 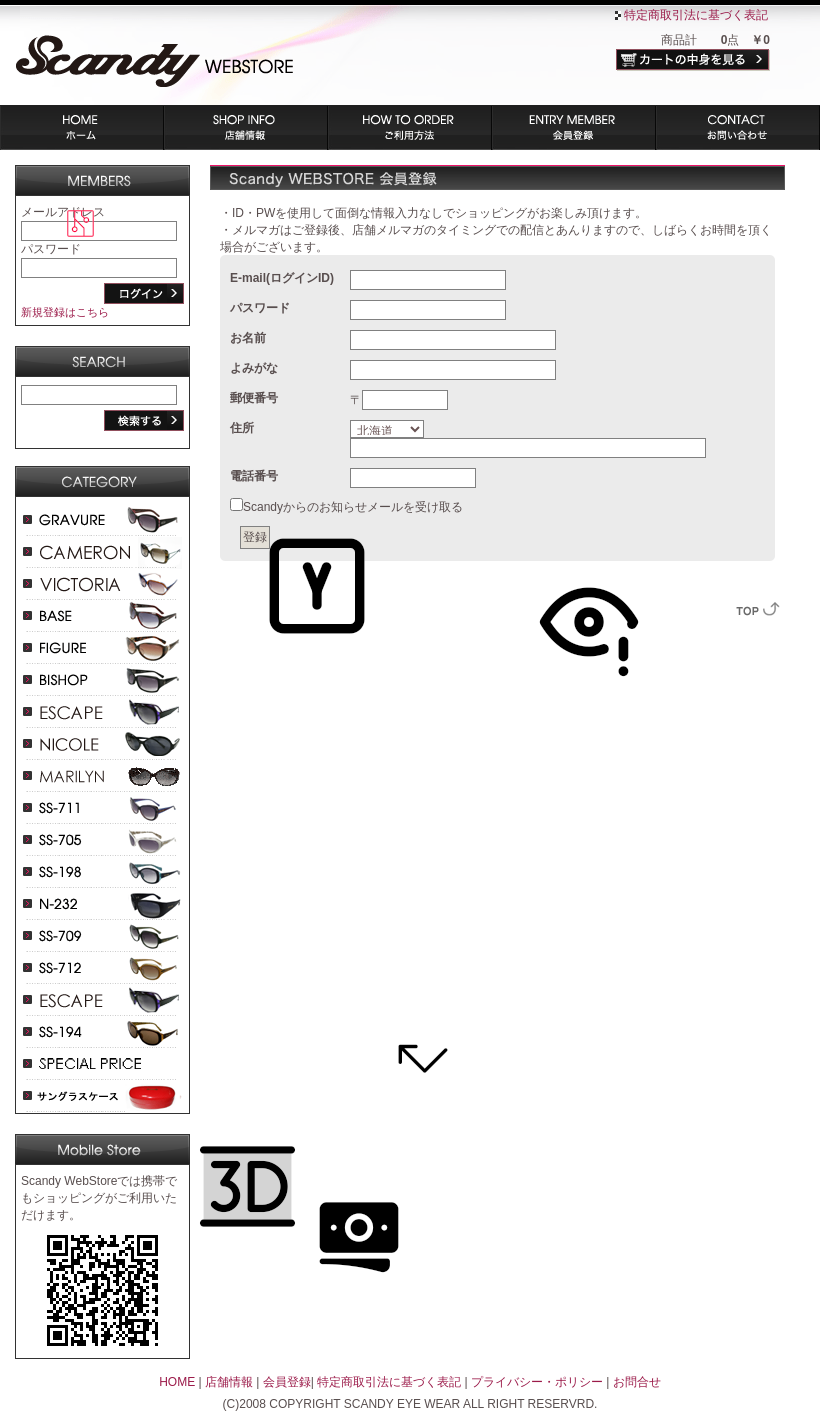 What do you see at coordinates (247, 1186) in the screenshot?
I see `switch to 3D view mode` at bounding box center [247, 1186].